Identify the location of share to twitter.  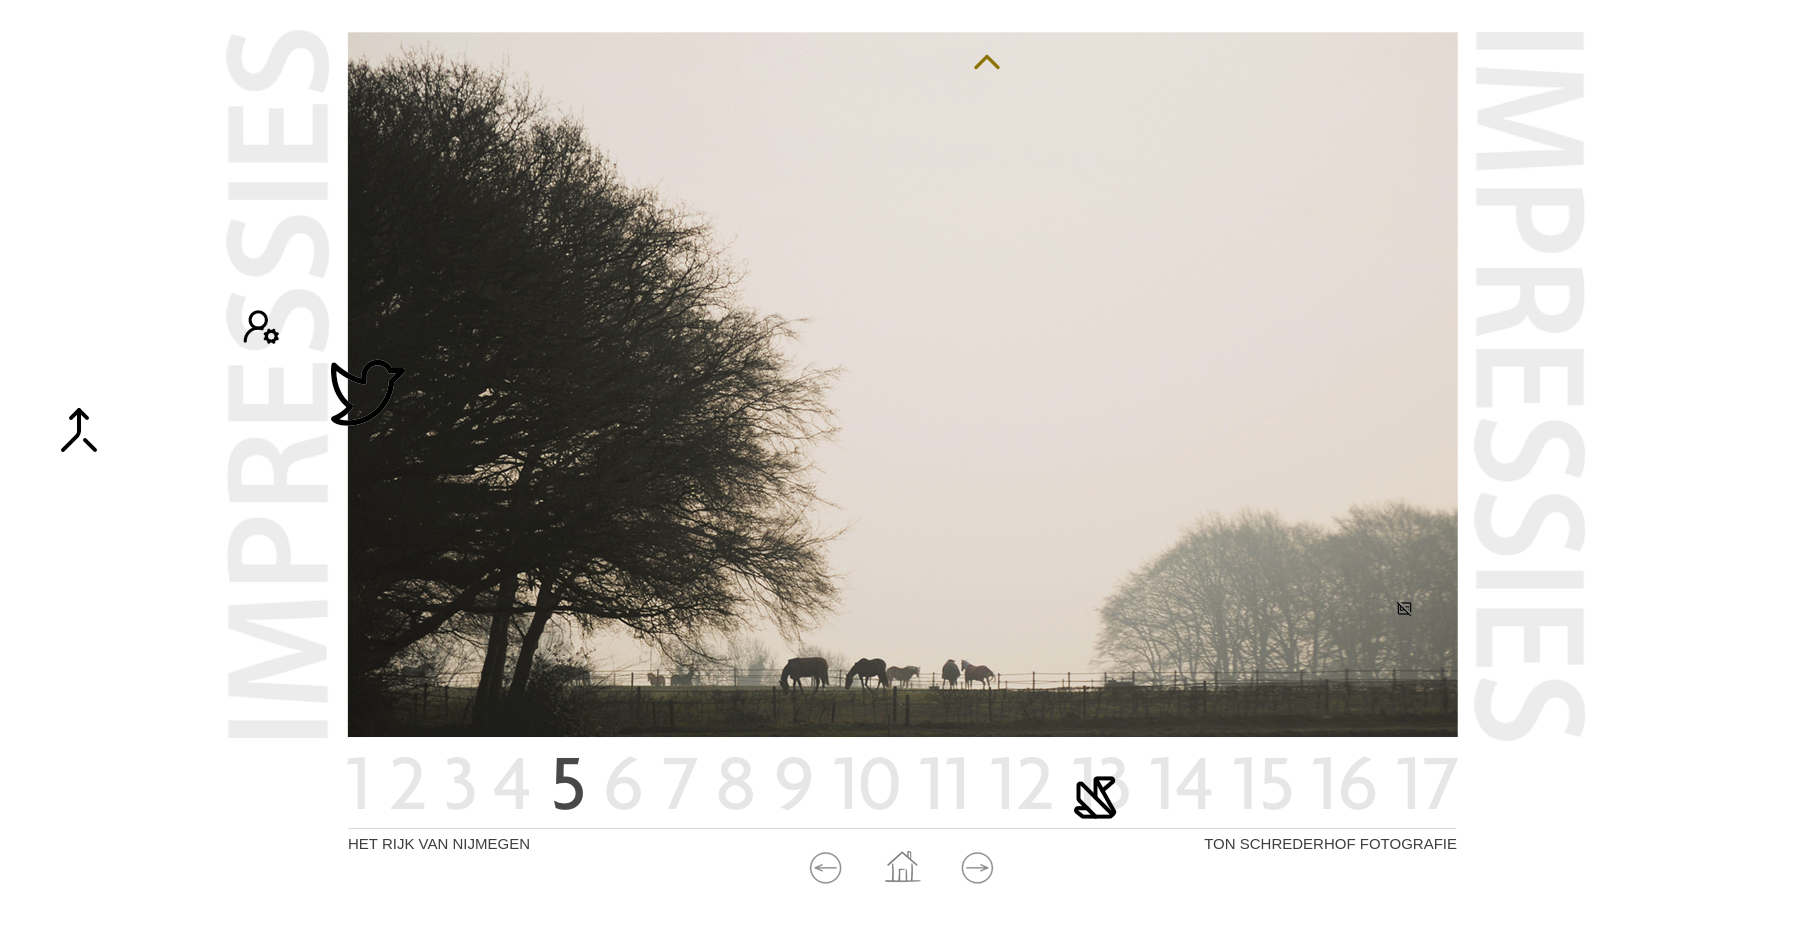
(364, 390).